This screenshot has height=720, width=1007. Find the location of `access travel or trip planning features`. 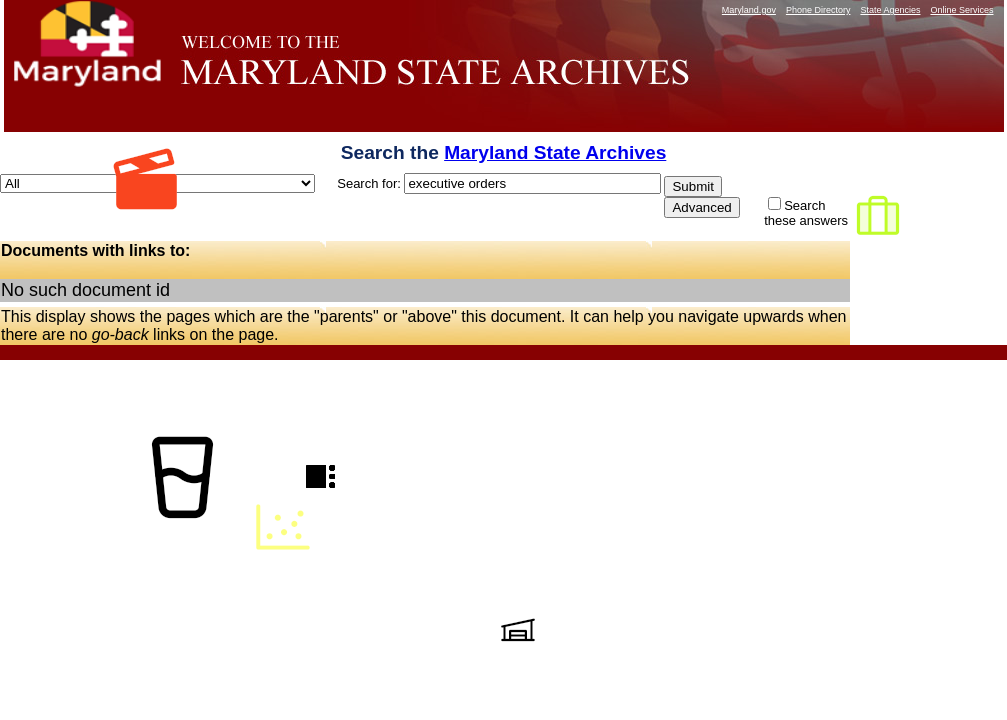

access travel or trip planning features is located at coordinates (878, 217).